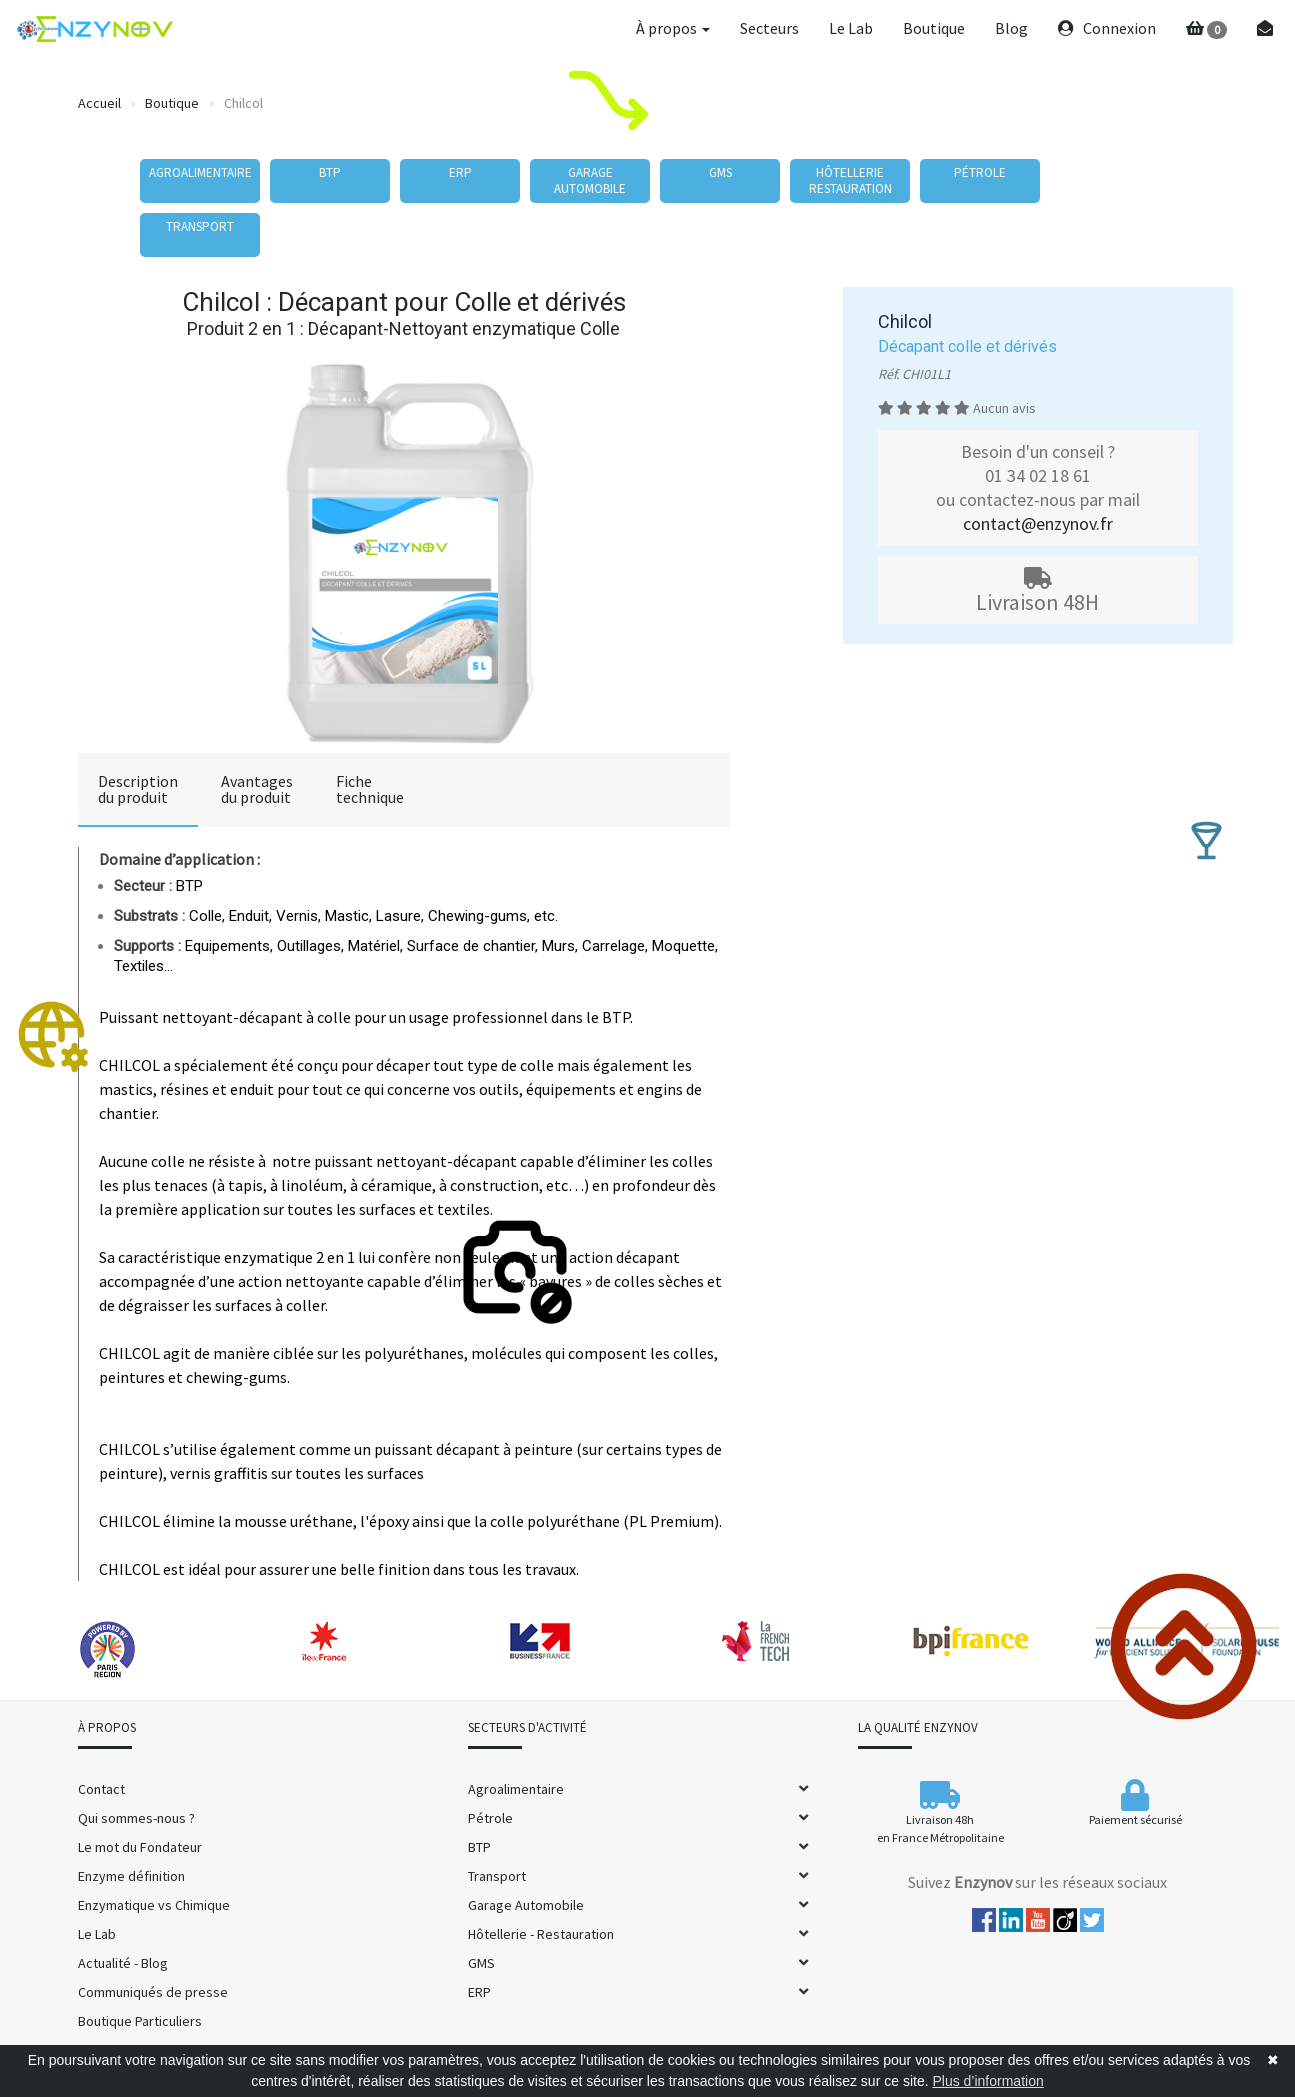 The width and height of the screenshot is (1295, 2097). I want to click on view bar or cocktail menu, so click(1206, 840).